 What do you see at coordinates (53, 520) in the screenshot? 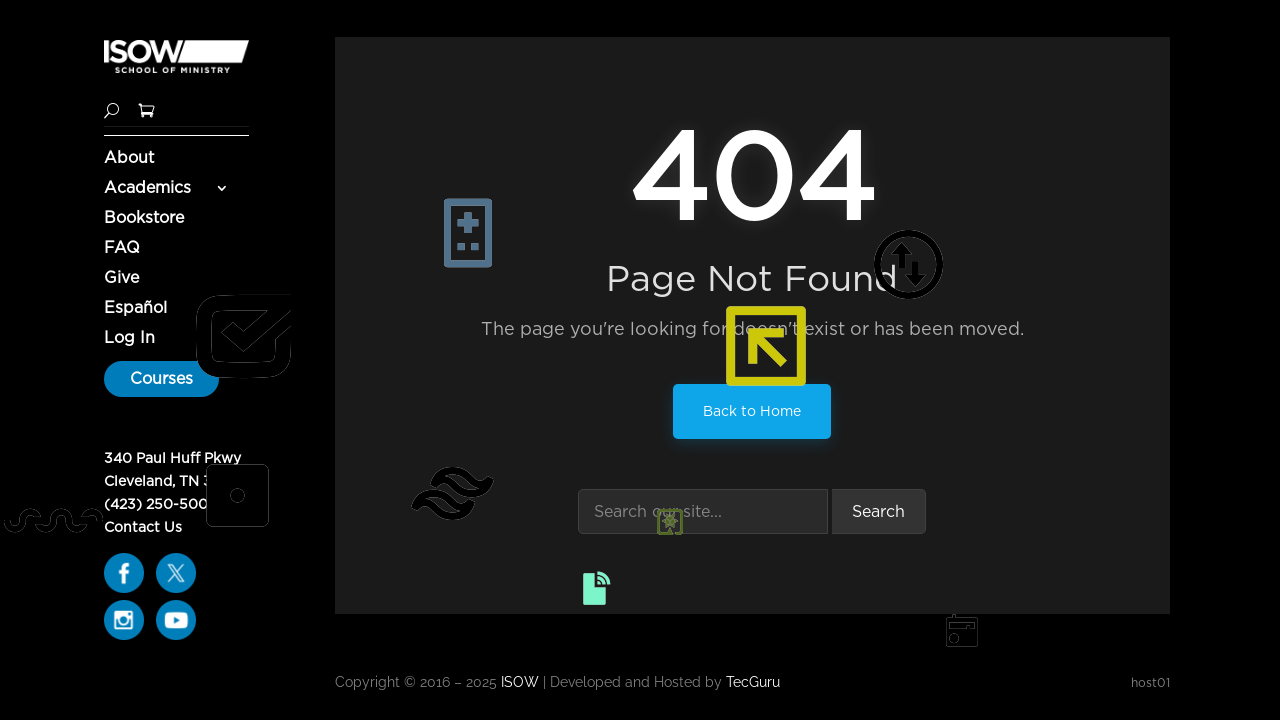
I see `SWR (stale-while-revalidate) library logo` at bounding box center [53, 520].